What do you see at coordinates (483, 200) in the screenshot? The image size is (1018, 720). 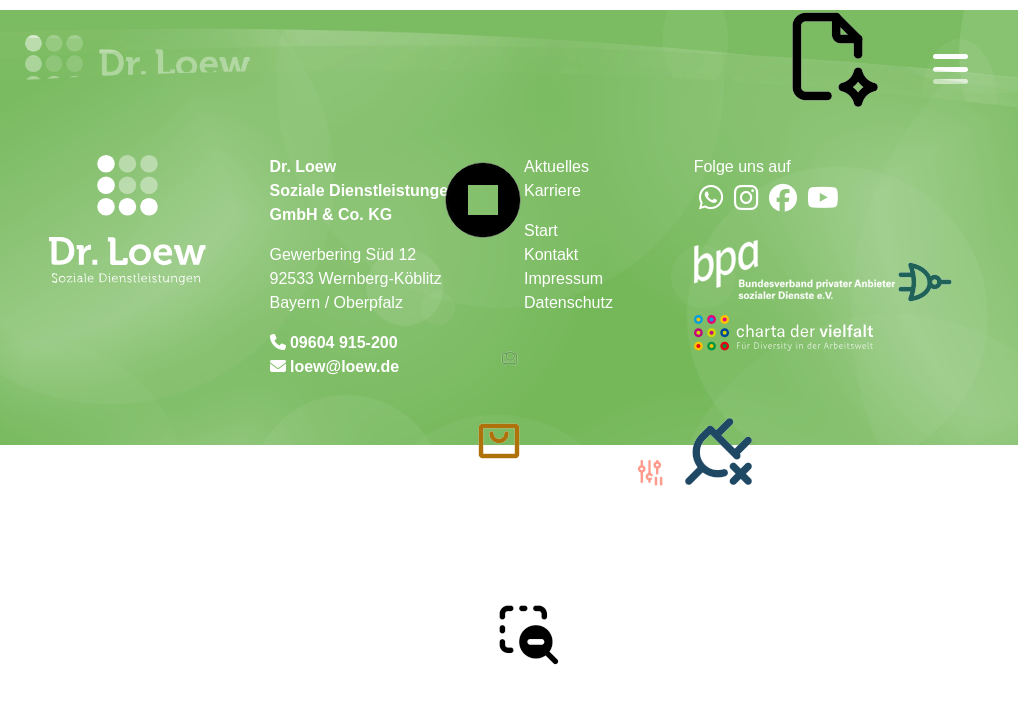 I see `stop playback` at bounding box center [483, 200].